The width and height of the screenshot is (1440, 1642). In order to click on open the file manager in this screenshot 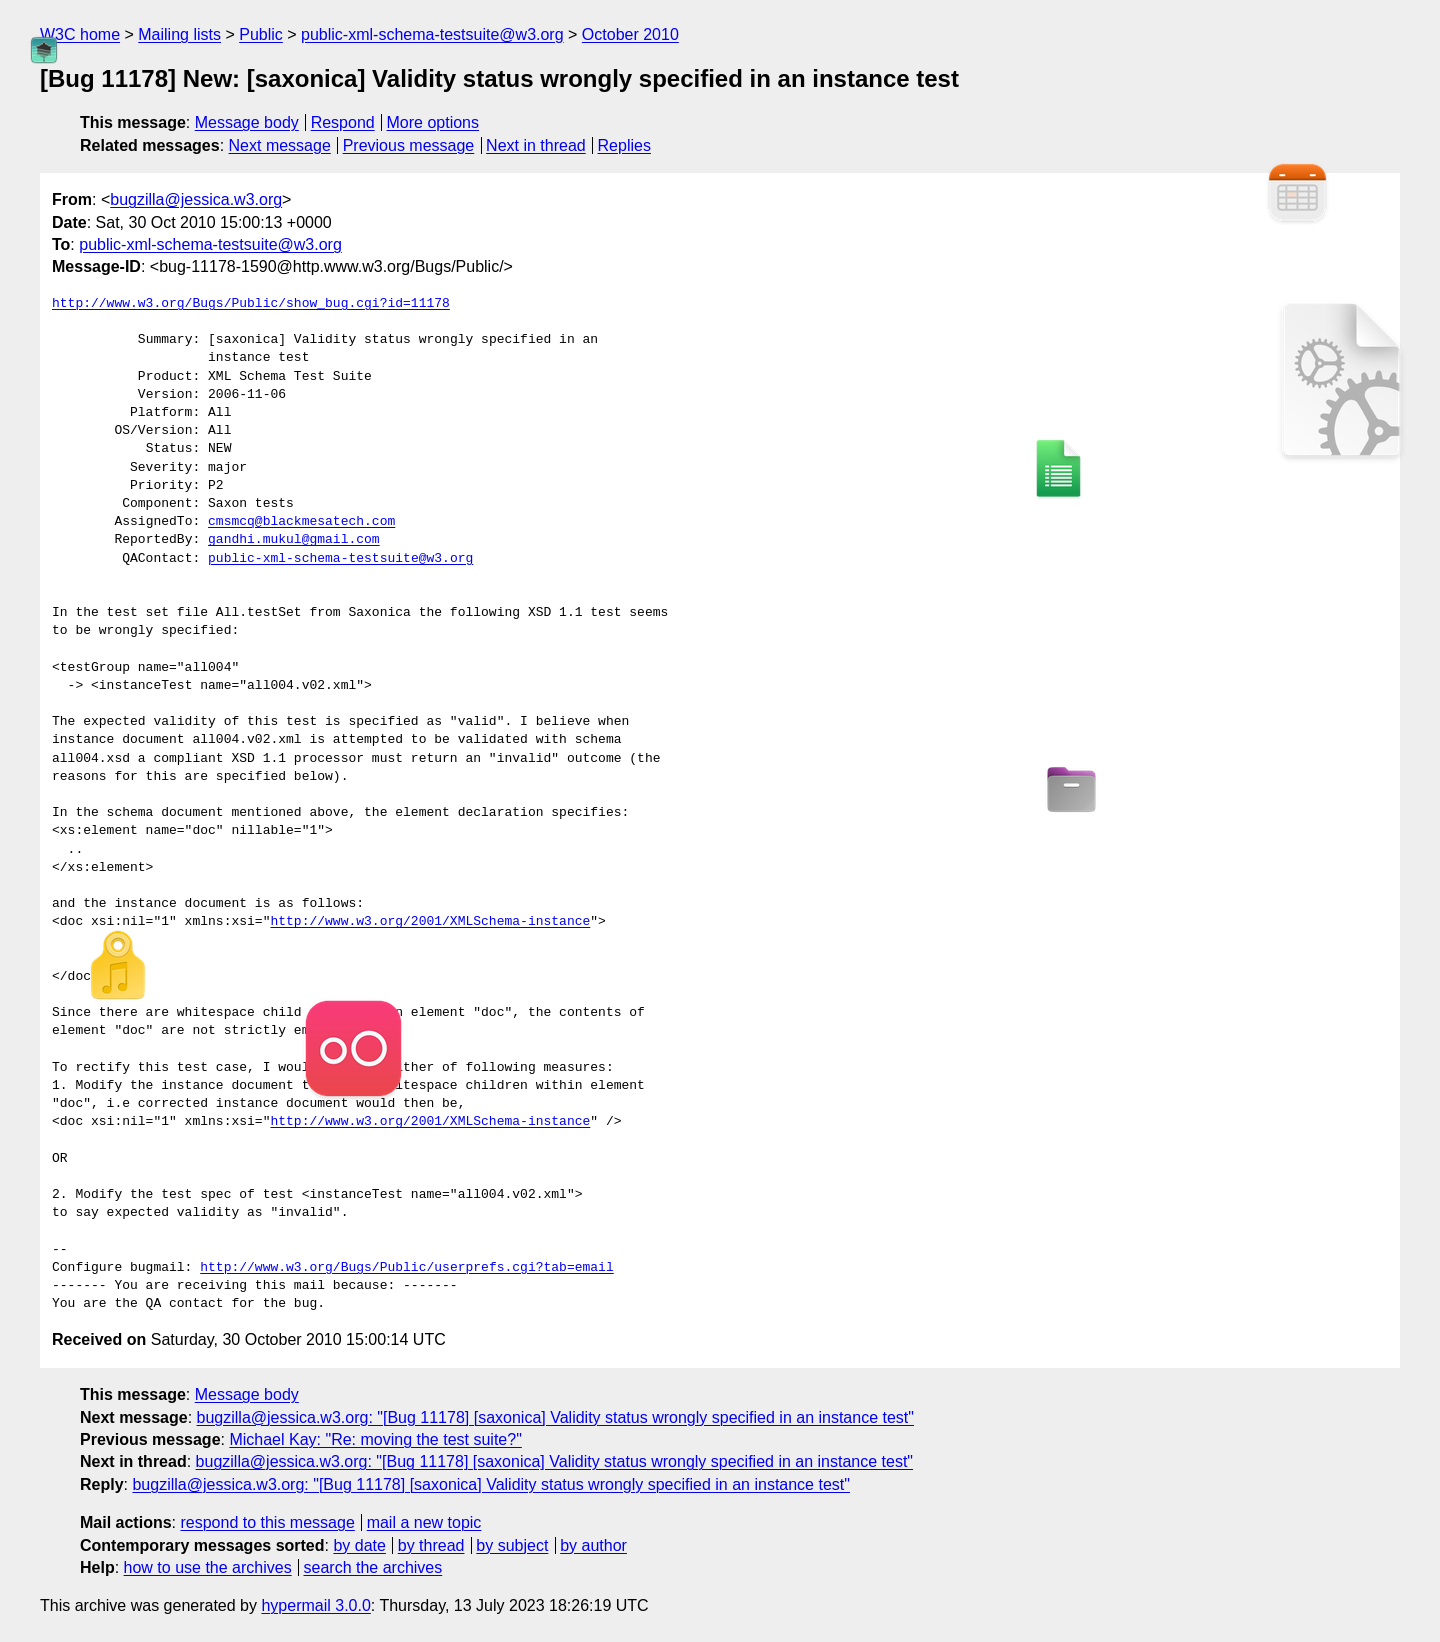, I will do `click(1071, 789)`.